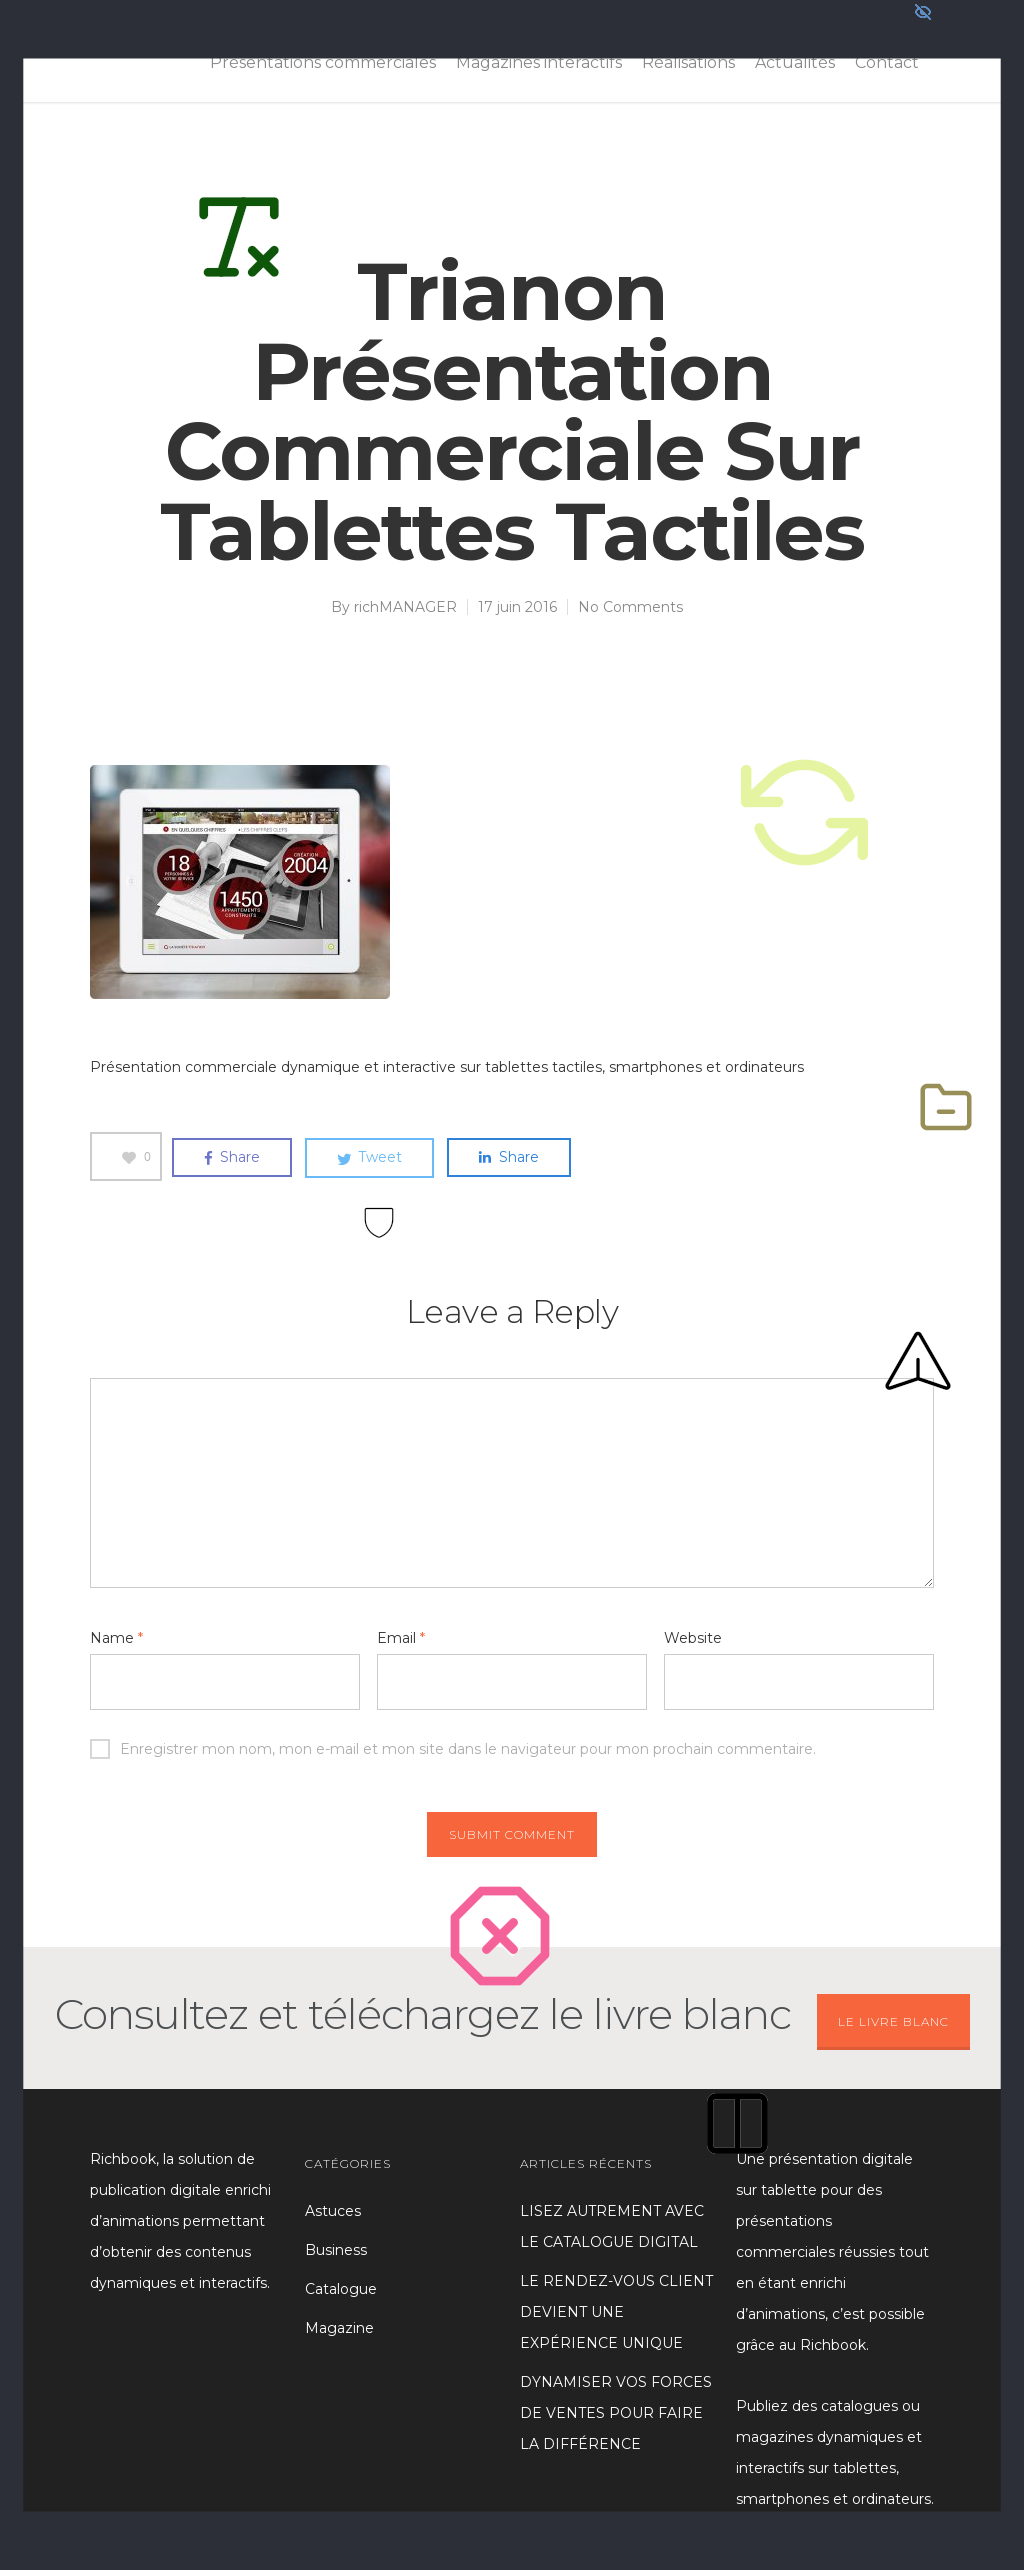  I want to click on remove a folder, so click(946, 1107).